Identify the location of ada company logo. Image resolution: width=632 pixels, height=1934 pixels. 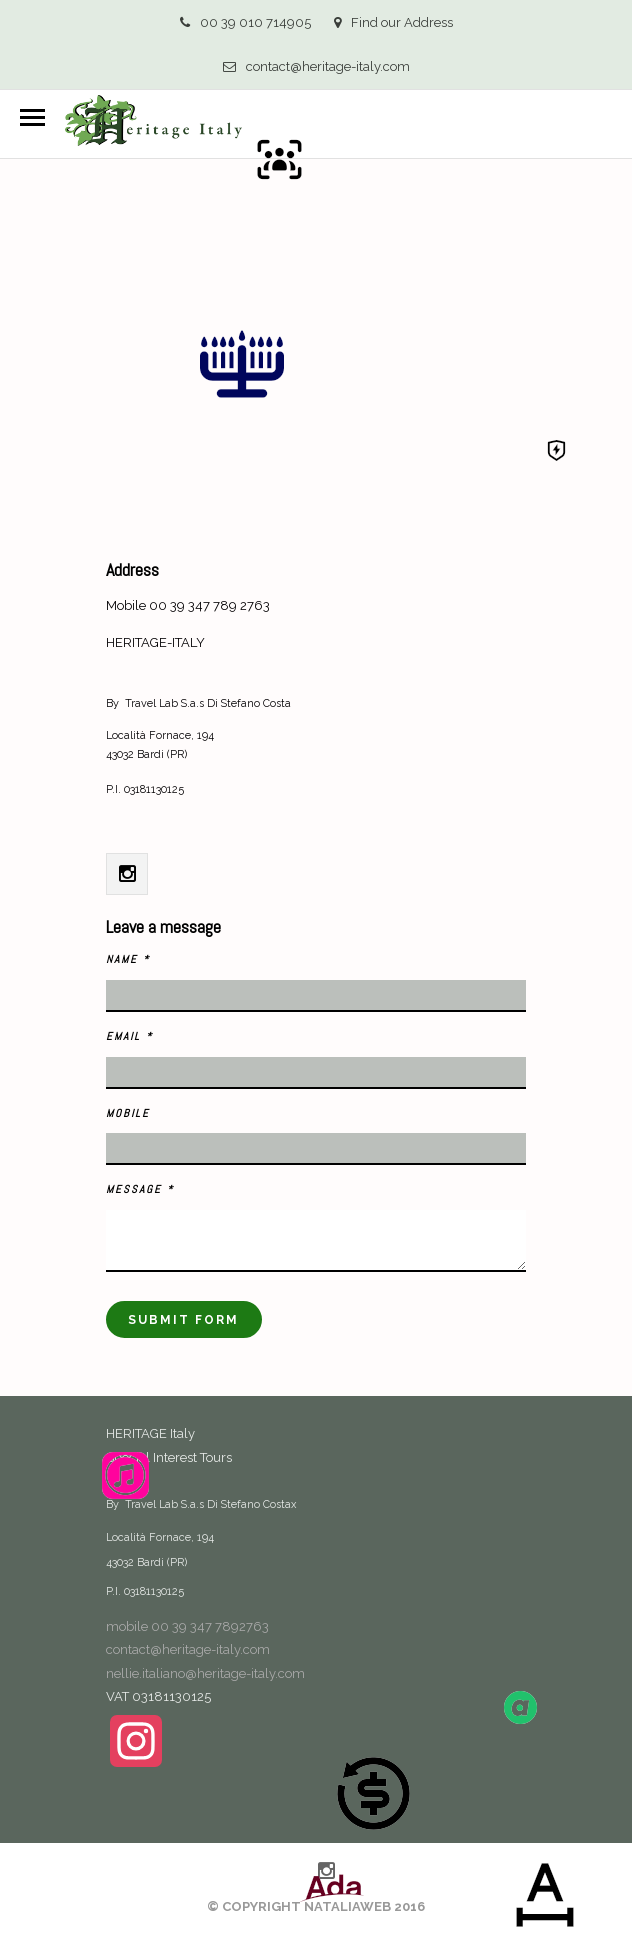
(331, 1888).